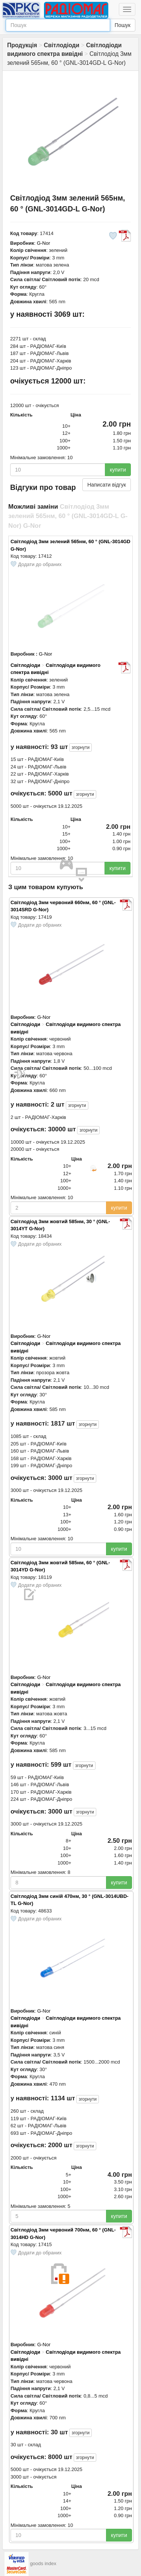  What do you see at coordinates (93, 1168) in the screenshot?
I see `indicates a replied email message` at bounding box center [93, 1168].